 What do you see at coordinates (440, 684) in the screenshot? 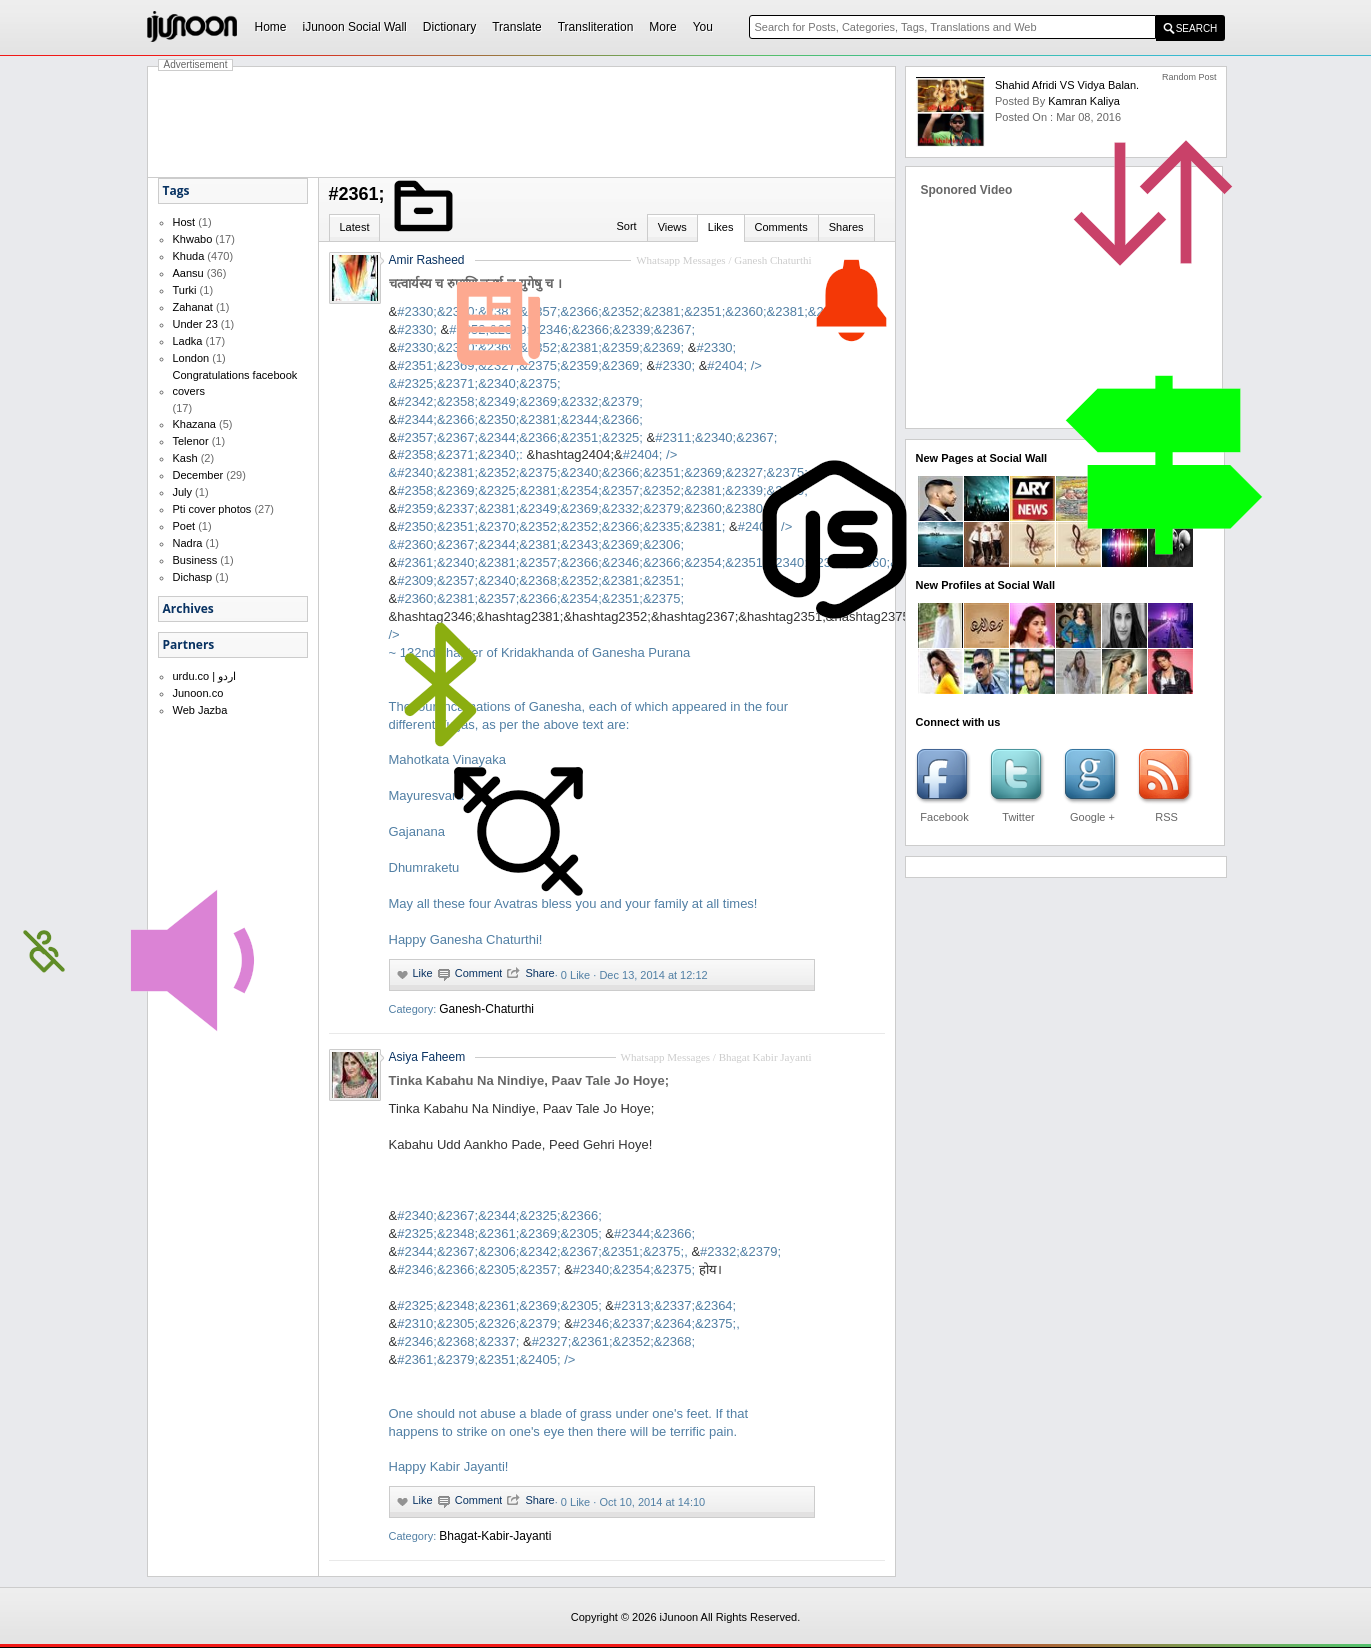
I see `toggle bluetooth connectivity on or off` at bounding box center [440, 684].